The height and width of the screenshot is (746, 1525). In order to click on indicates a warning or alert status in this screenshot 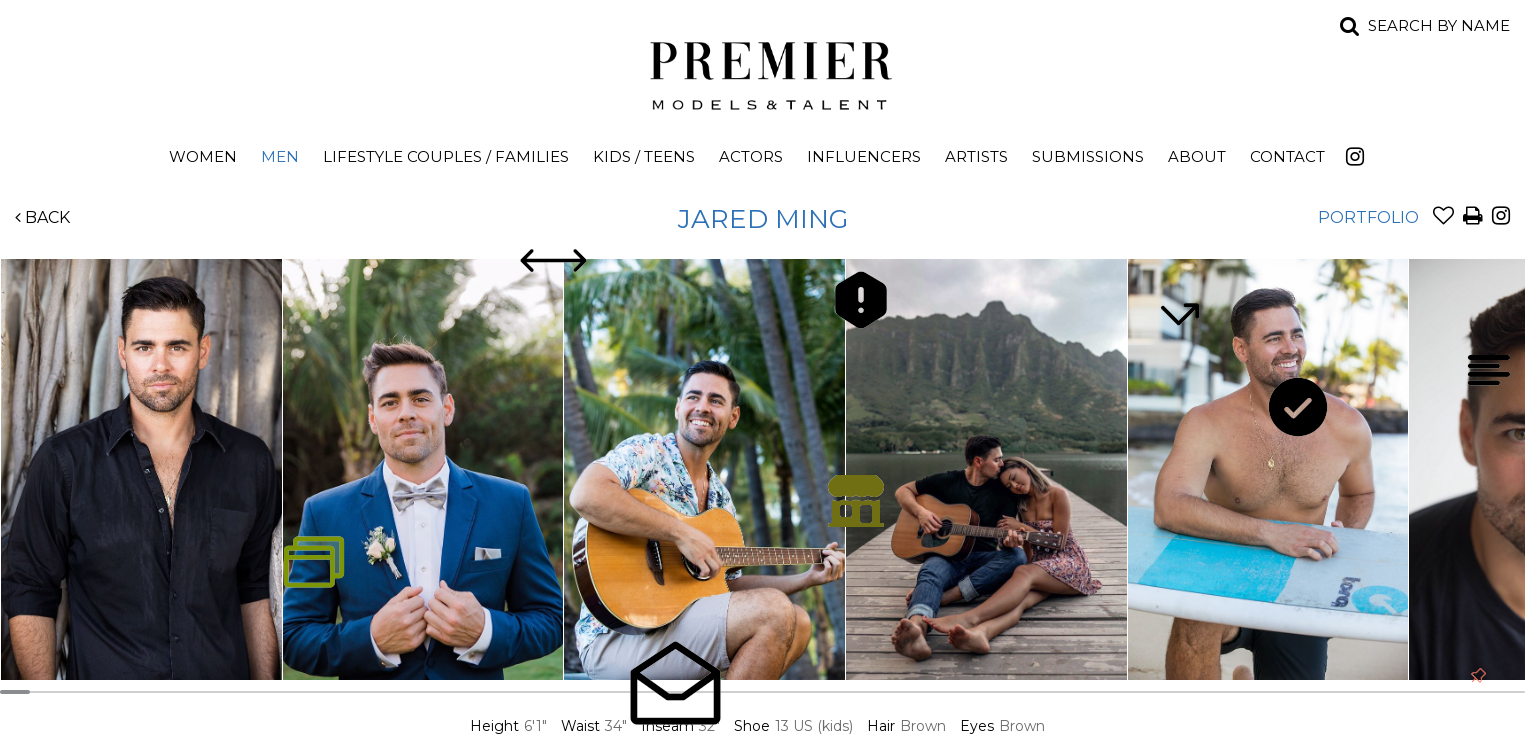, I will do `click(861, 300)`.